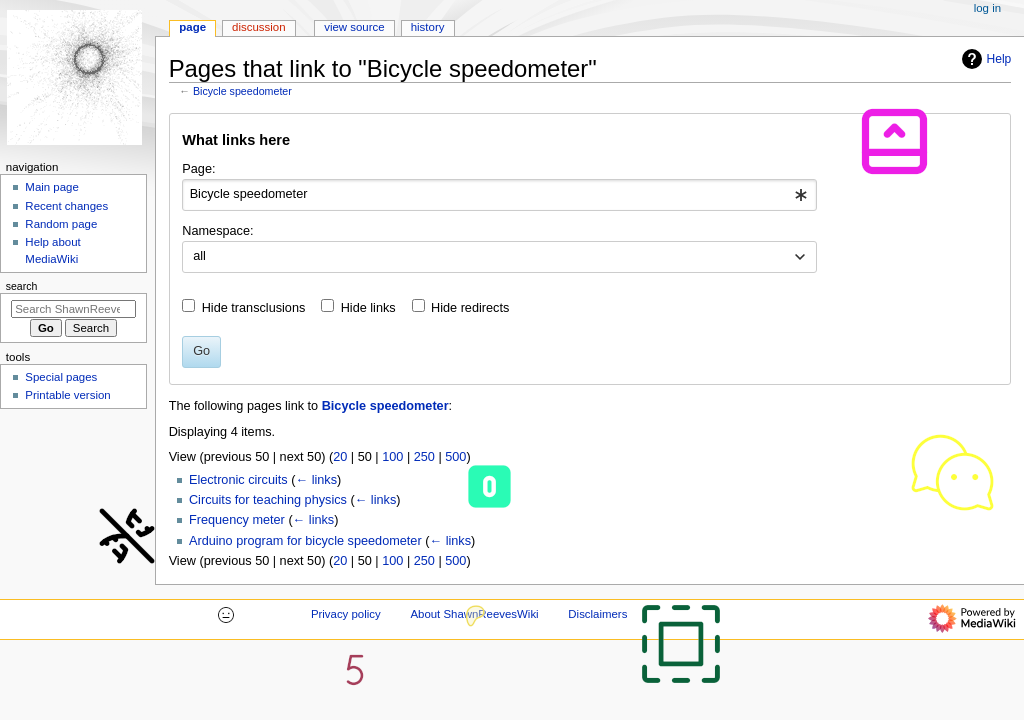 The width and height of the screenshot is (1024, 720). I want to click on rate experience as neutral or average, so click(226, 615).